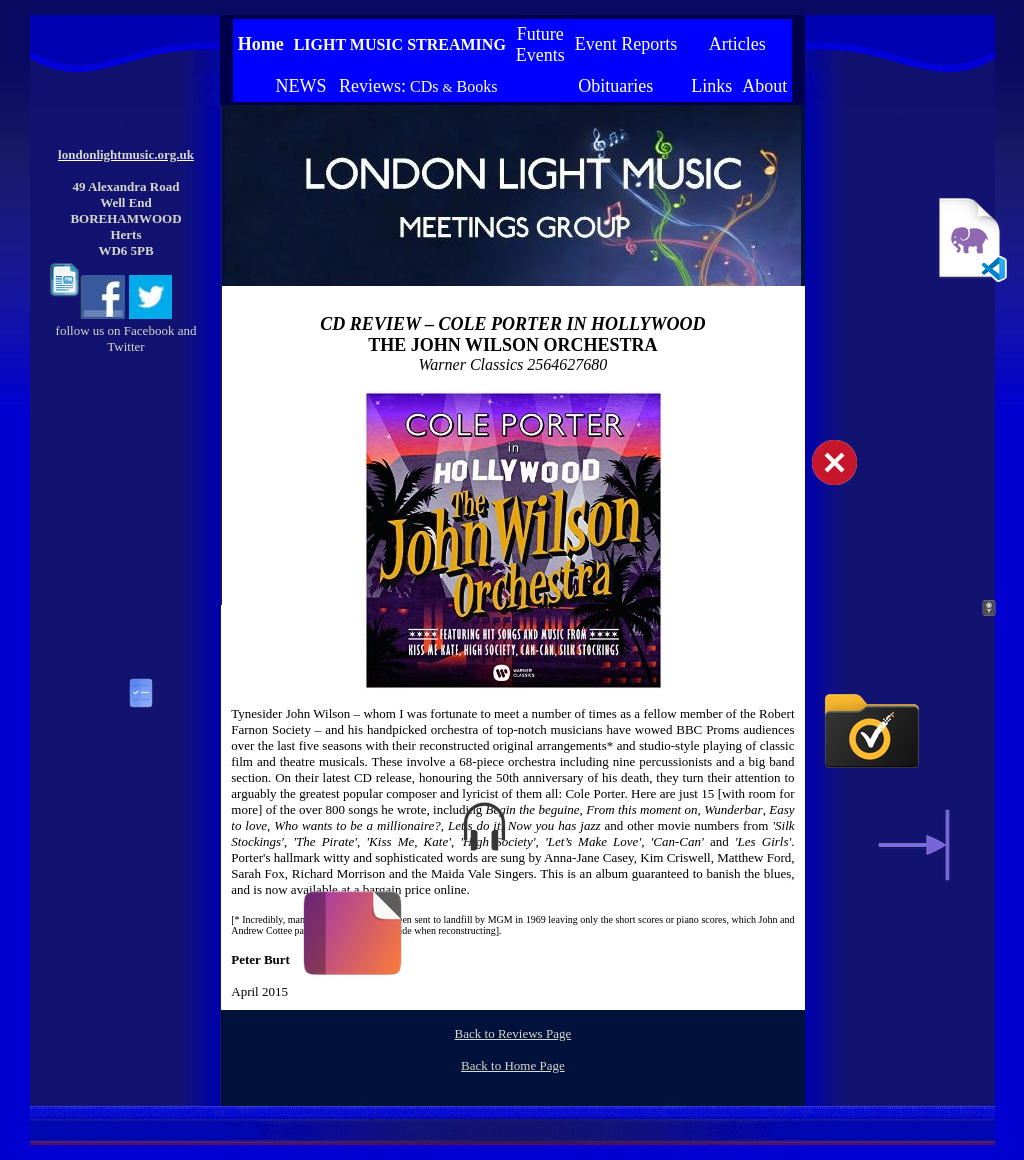 Image resolution: width=1024 pixels, height=1160 pixels. I want to click on open a text document file, so click(64, 279).